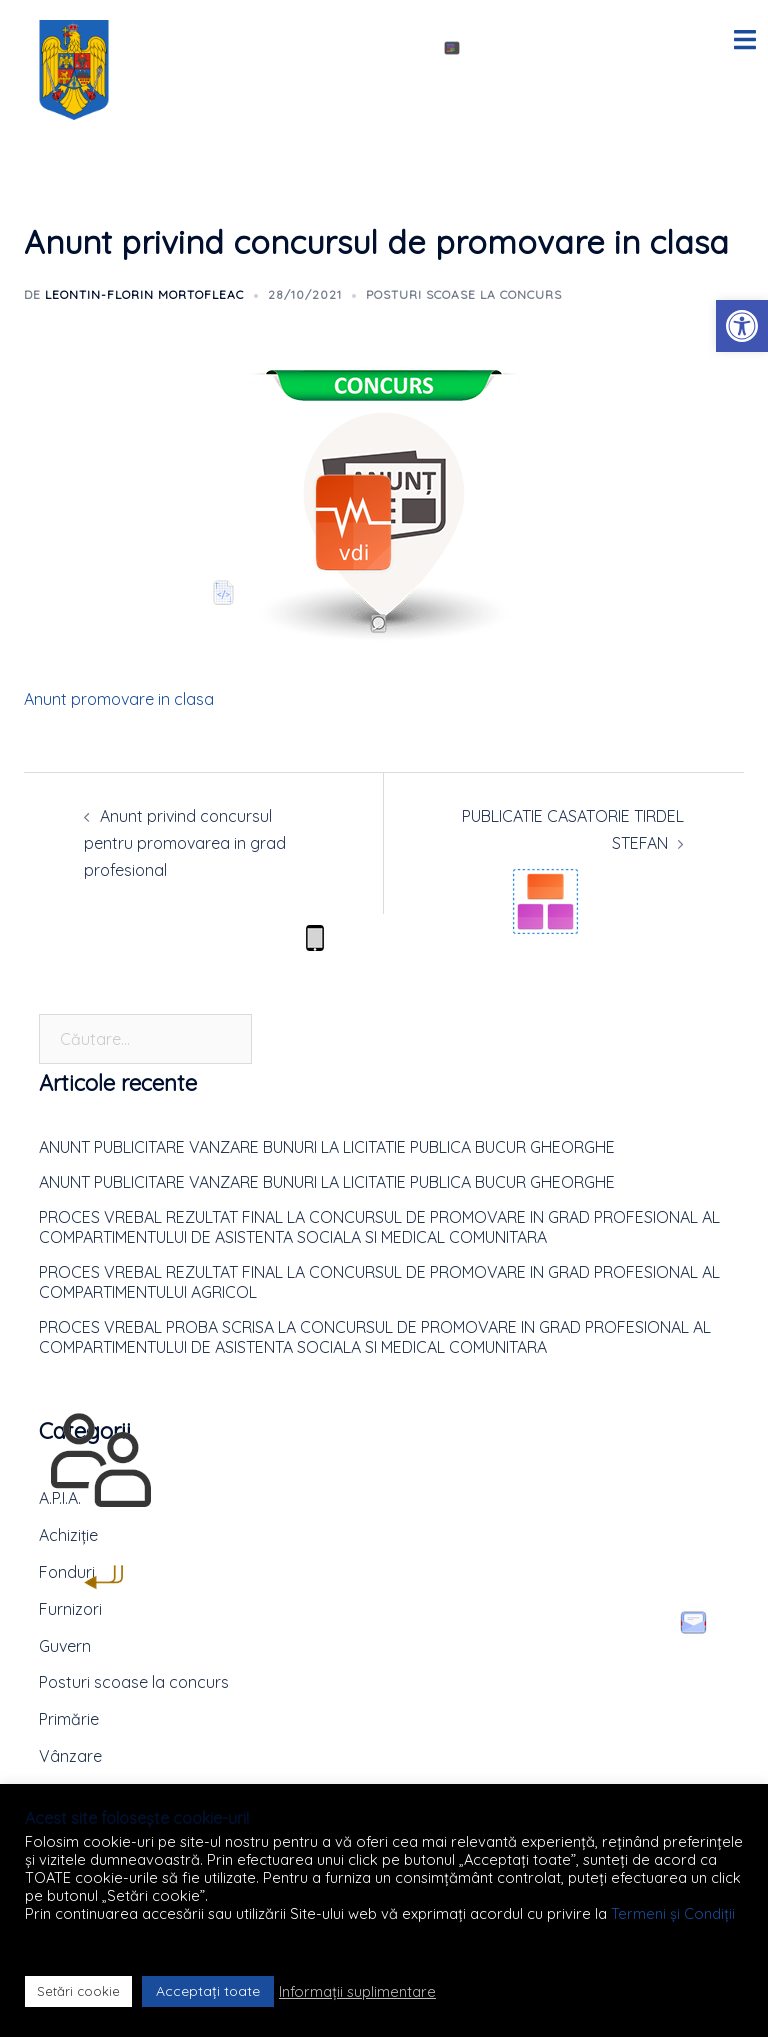 The width and height of the screenshot is (768, 2037). I want to click on open software development tools, so click(452, 48).